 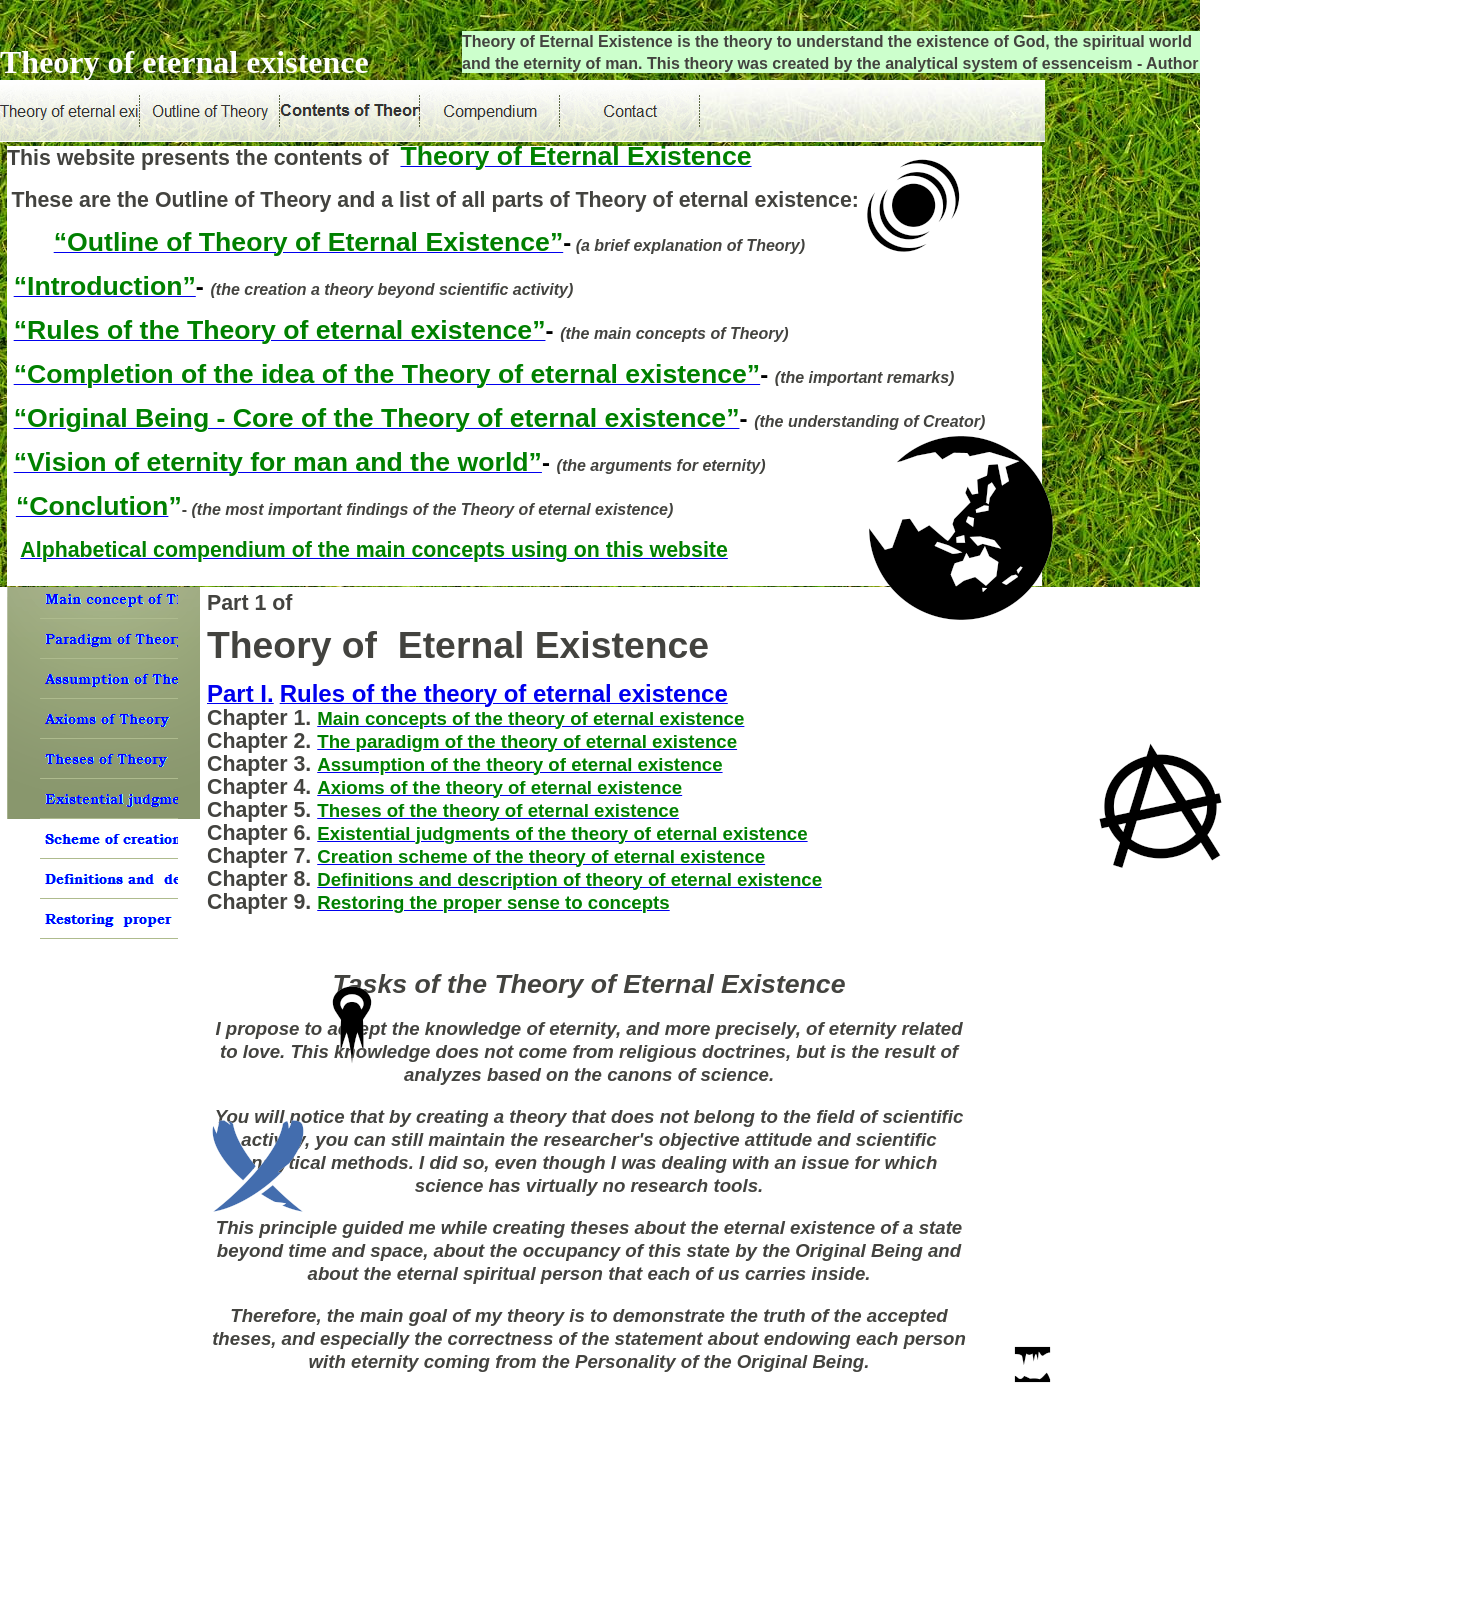 I want to click on enter a cave or underground area in-game, so click(x=1032, y=1364).